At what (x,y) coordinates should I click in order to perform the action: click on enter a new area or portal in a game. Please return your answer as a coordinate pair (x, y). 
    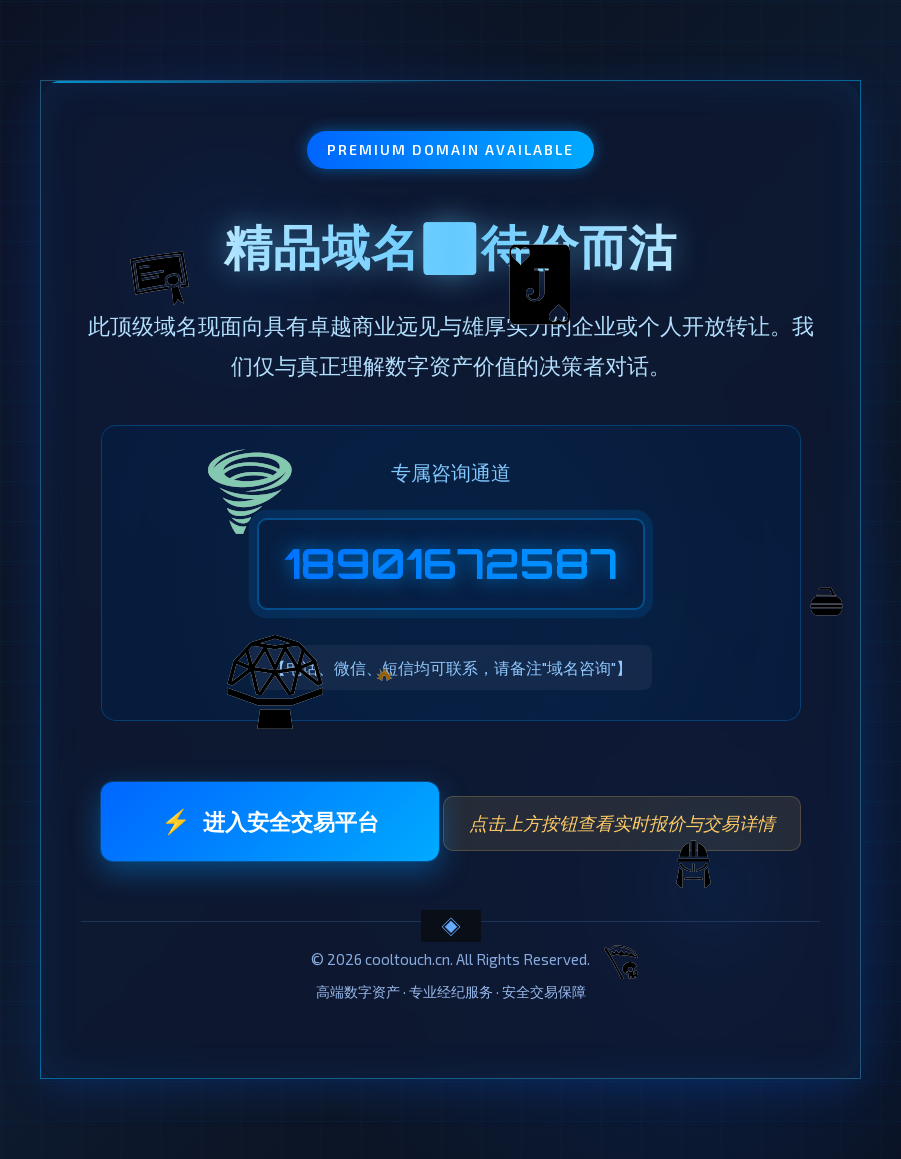
    Looking at the image, I should click on (384, 673).